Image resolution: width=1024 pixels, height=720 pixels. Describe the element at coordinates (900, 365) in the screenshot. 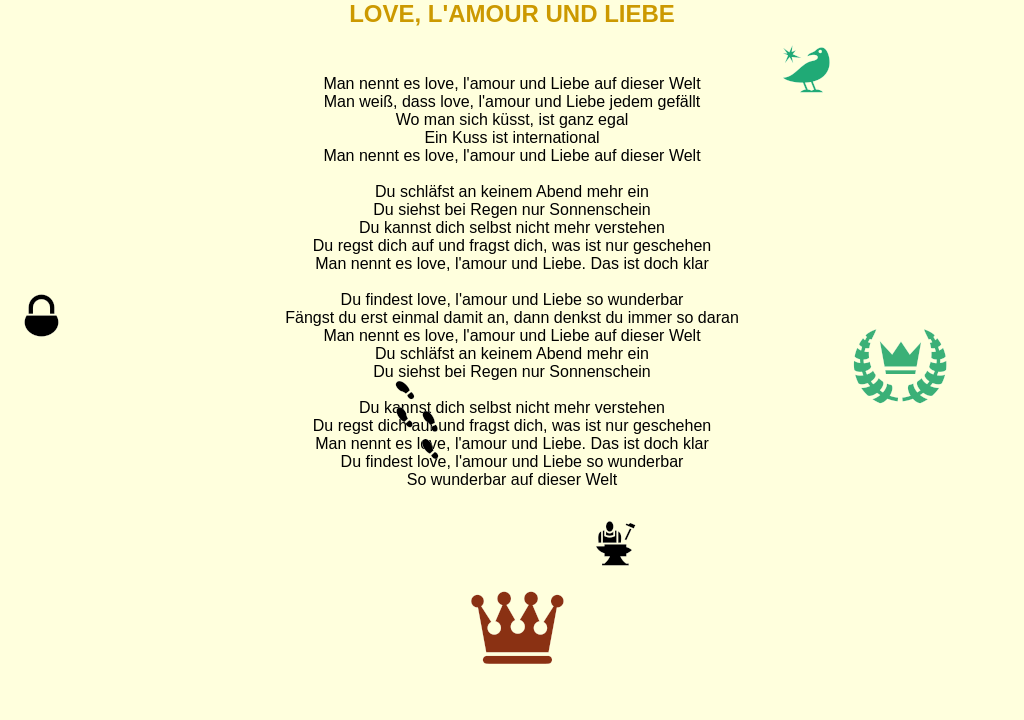

I see `view achievements or awards` at that location.